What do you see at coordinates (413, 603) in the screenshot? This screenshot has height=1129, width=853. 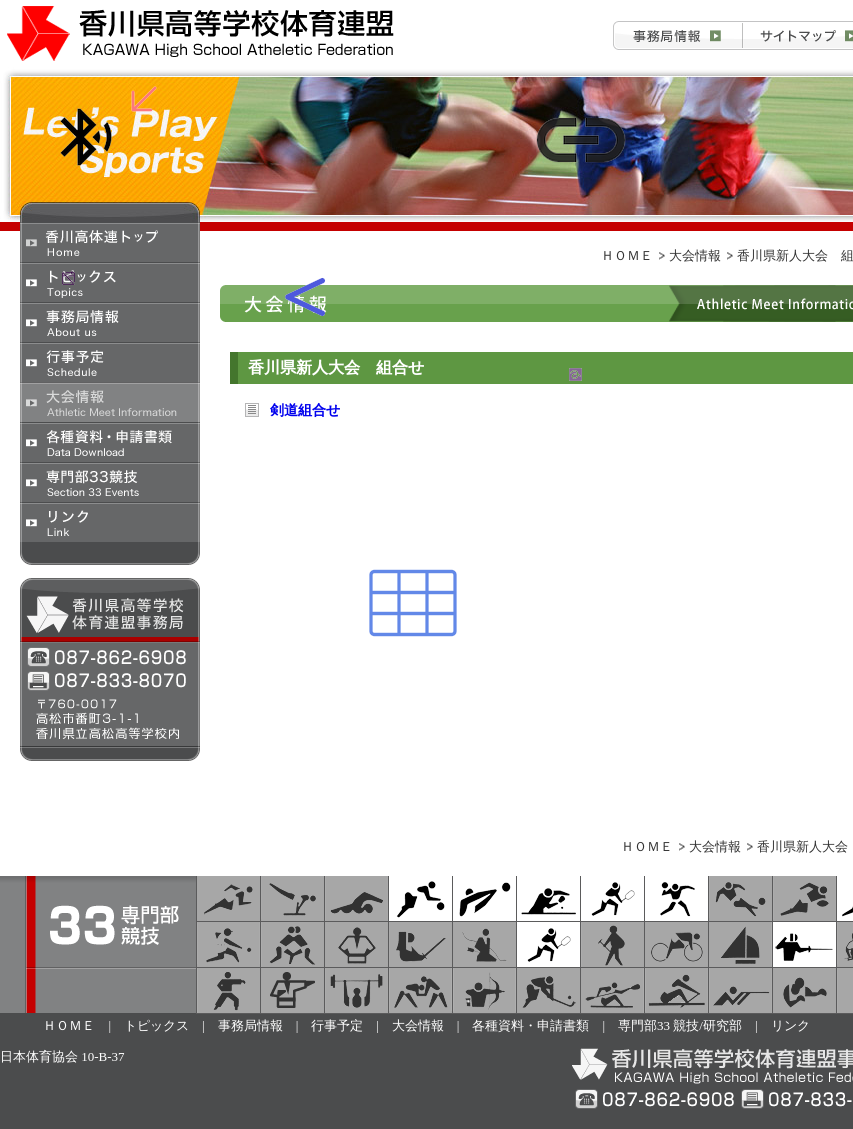 I see `view items in grid layout` at bounding box center [413, 603].